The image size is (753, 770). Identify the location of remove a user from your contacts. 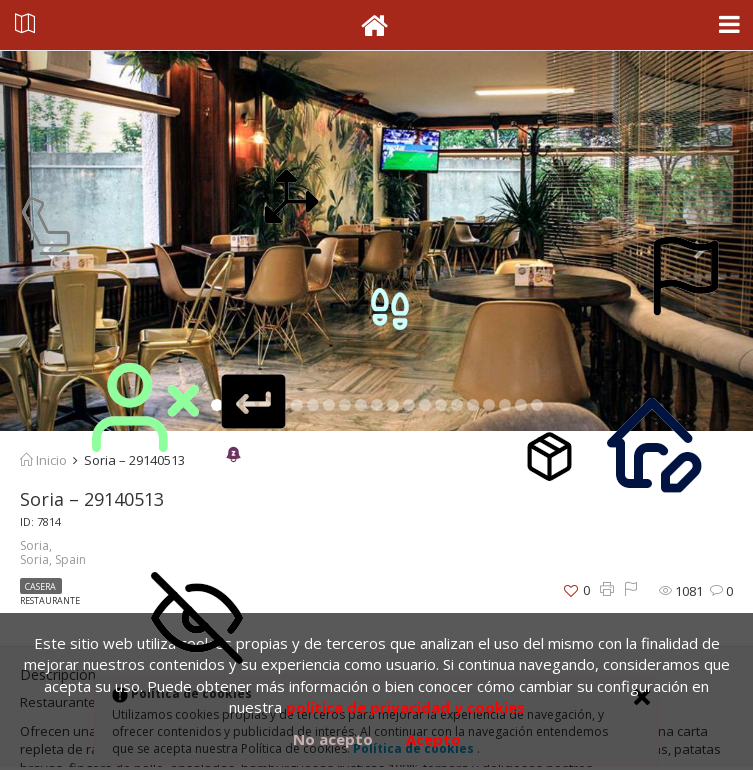
(145, 407).